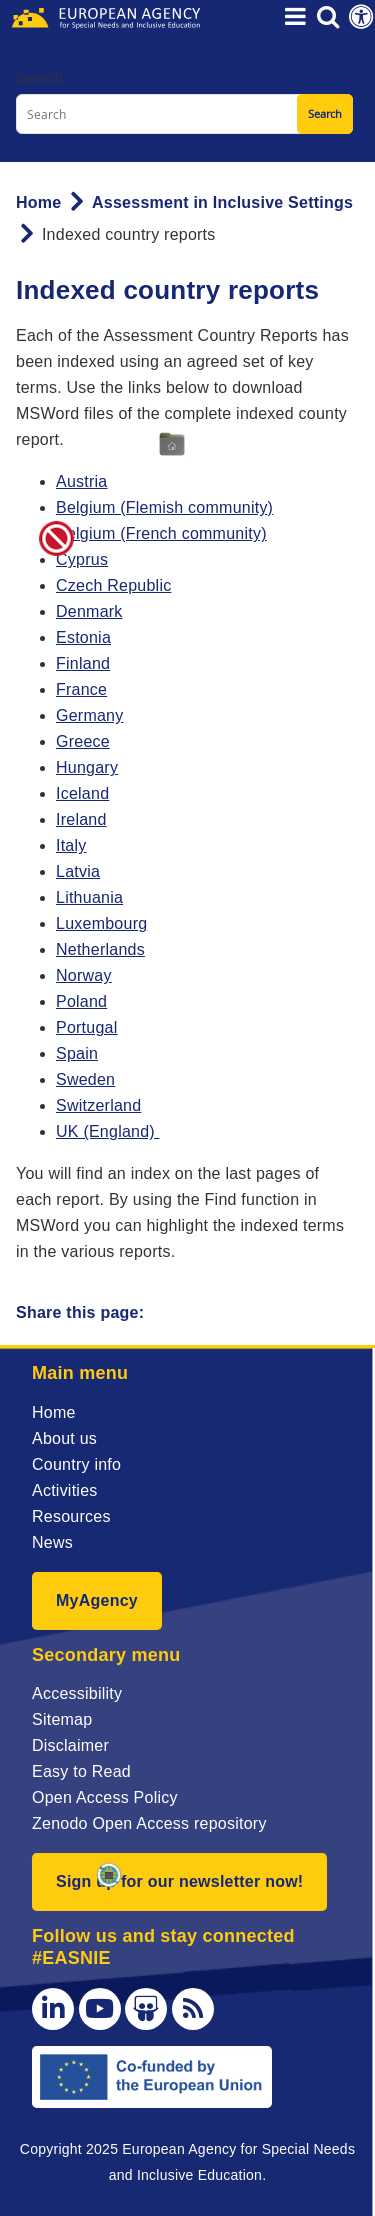 This screenshot has height=2216, width=375. What do you see at coordinates (172, 444) in the screenshot?
I see `access your home folder` at bounding box center [172, 444].